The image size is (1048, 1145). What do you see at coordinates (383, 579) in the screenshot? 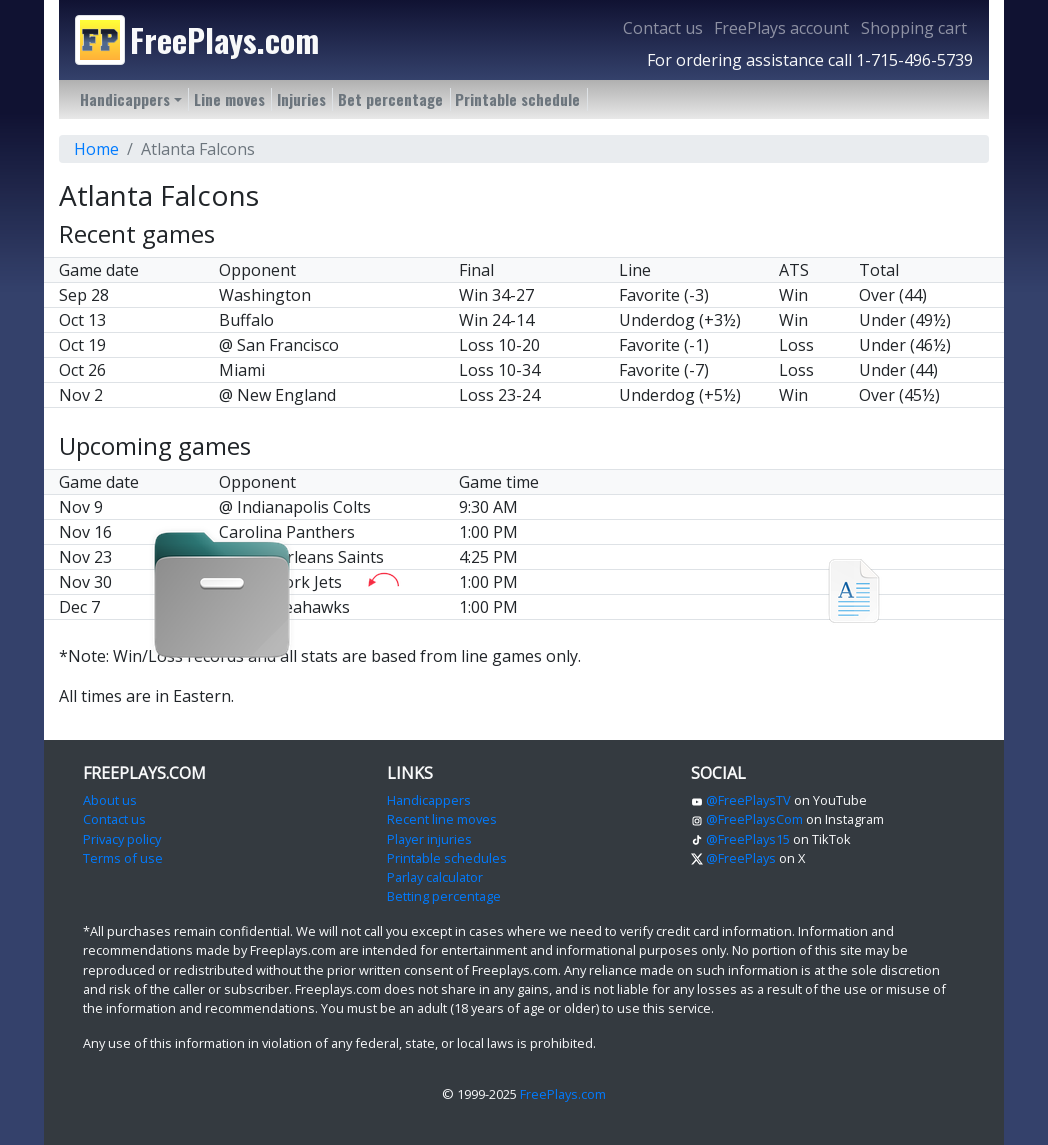
I see `undo the last action` at bounding box center [383, 579].